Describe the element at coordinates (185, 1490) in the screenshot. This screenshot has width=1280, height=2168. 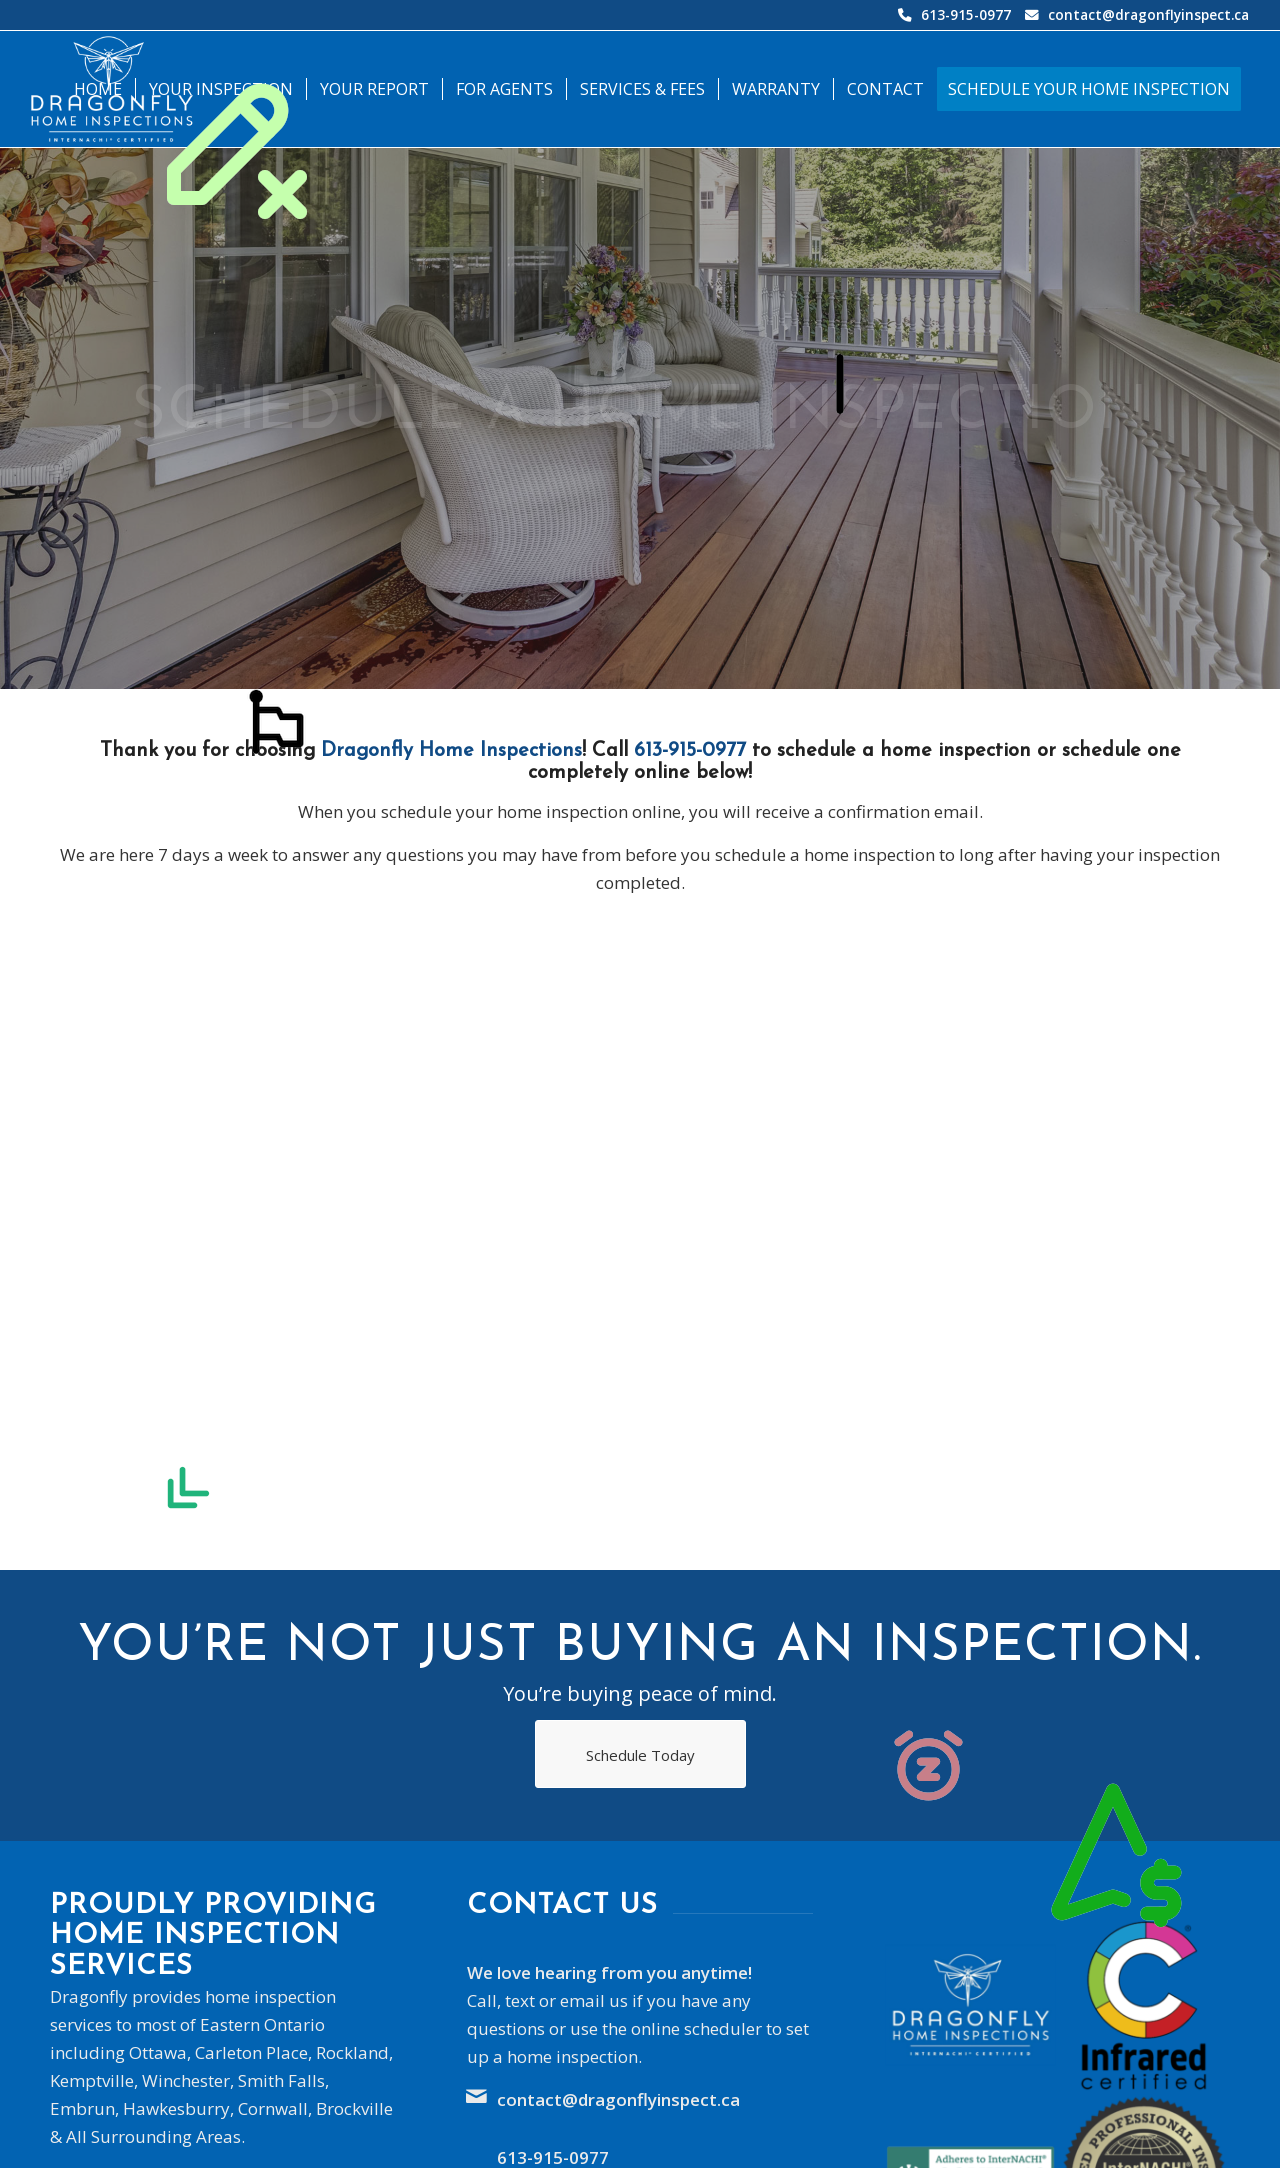
I see `collapse or minimize to bottom-left corner` at that location.